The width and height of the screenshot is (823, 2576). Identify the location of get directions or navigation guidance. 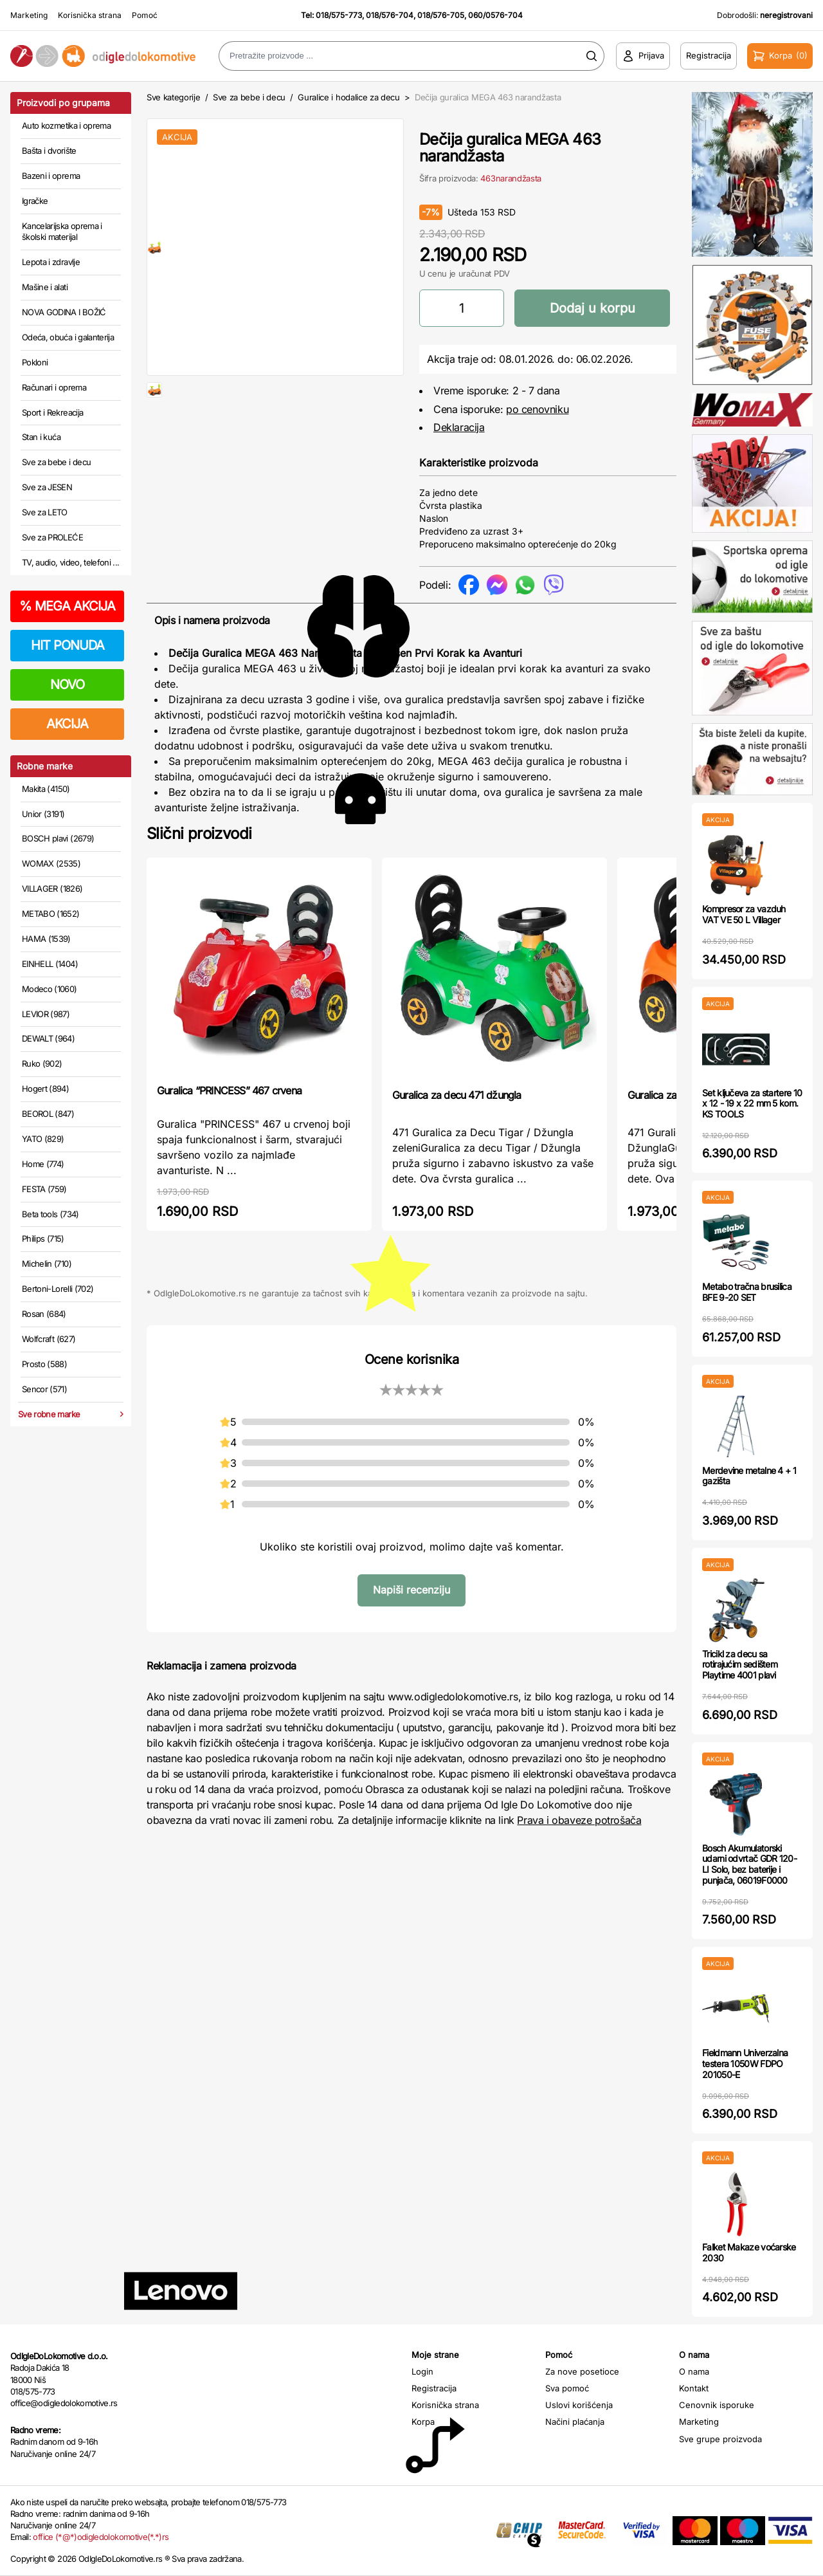
(435, 2447).